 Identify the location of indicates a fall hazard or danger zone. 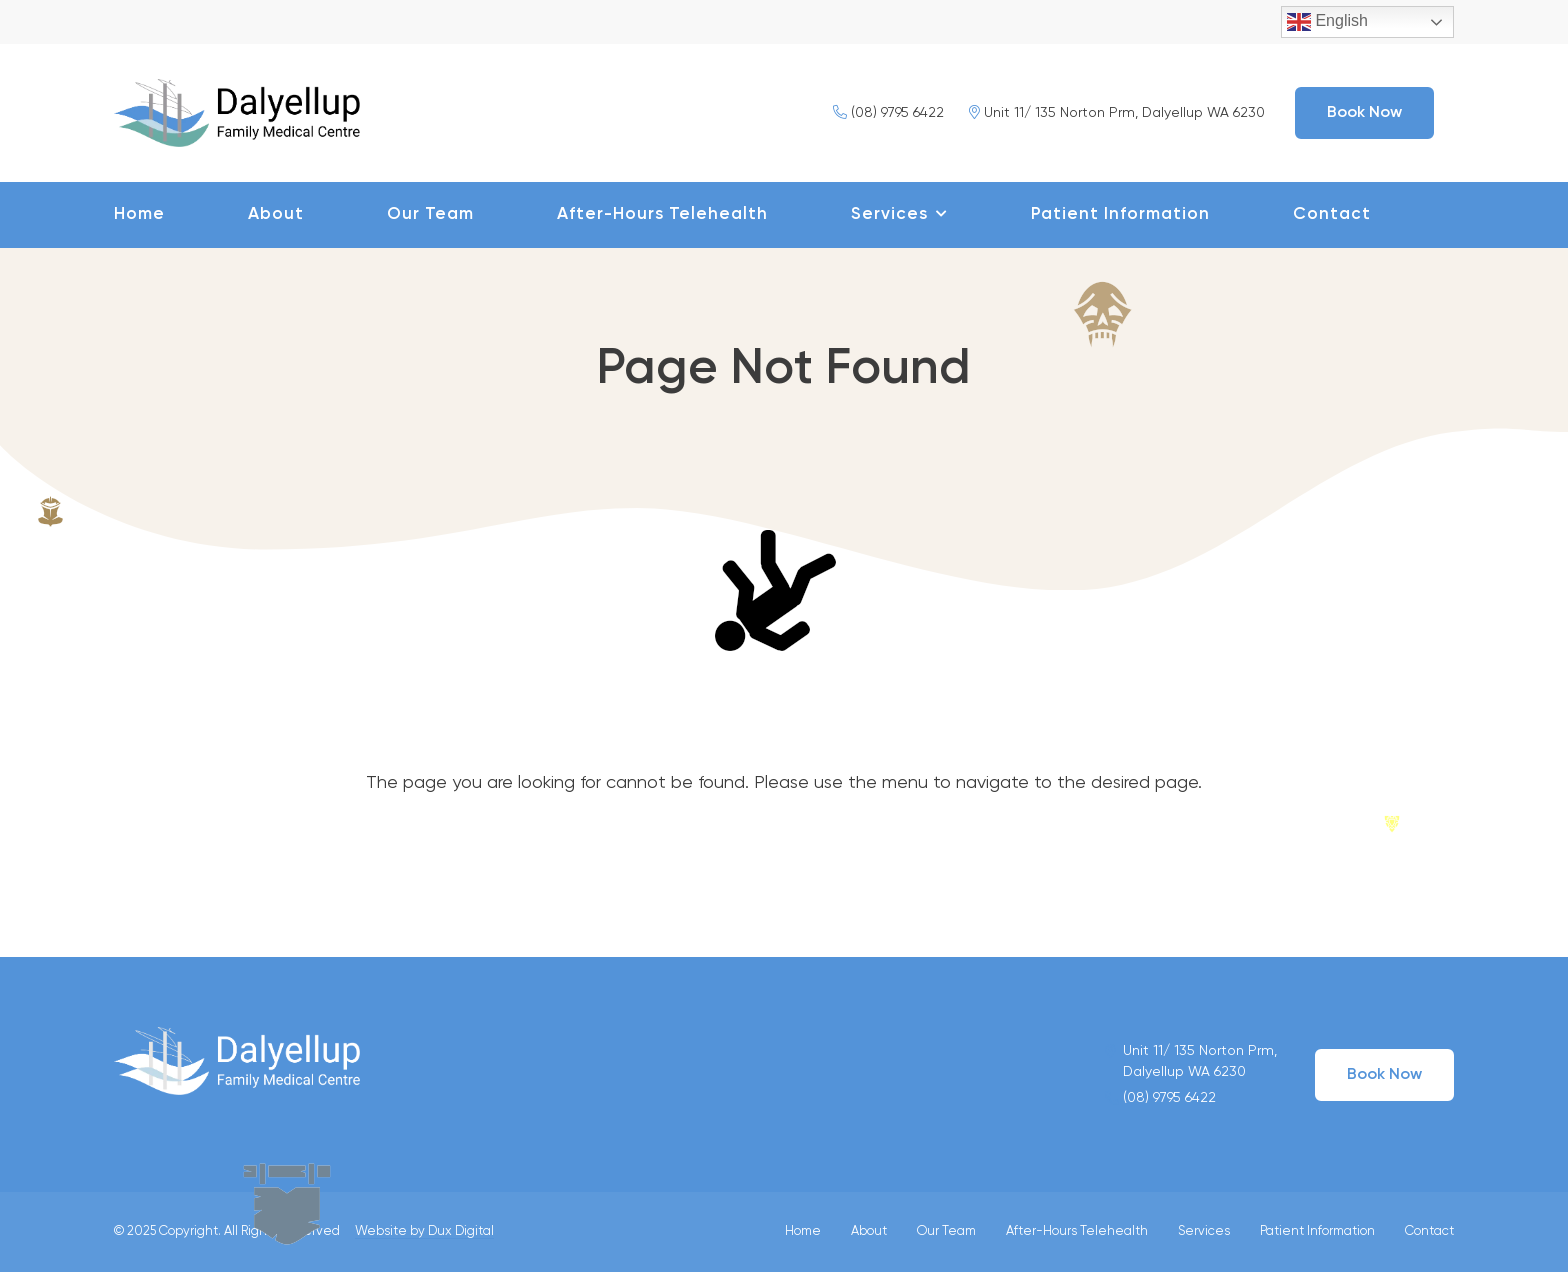
(775, 590).